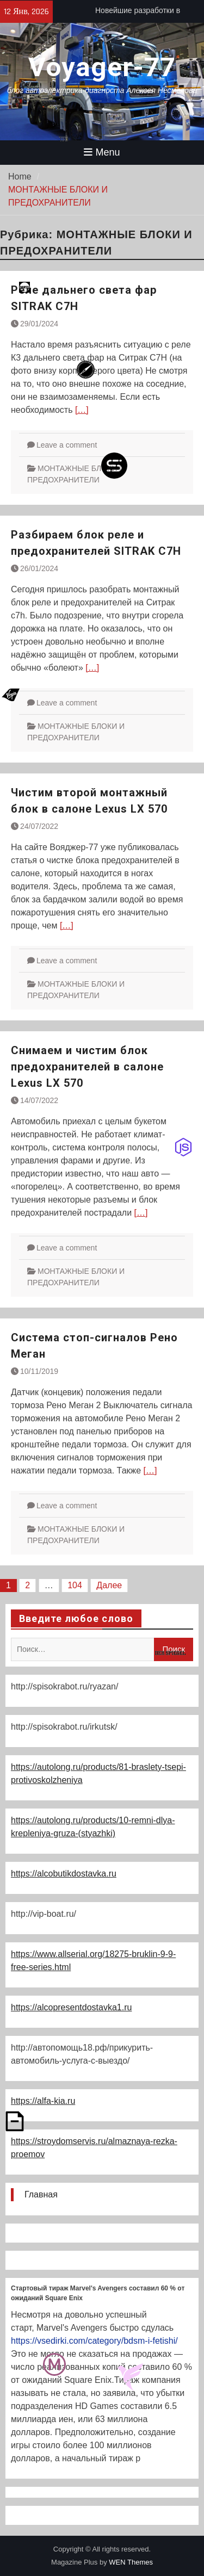 The height and width of the screenshot is (2576, 204). I want to click on visit Der Spiegel news website, so click(170, 1653).